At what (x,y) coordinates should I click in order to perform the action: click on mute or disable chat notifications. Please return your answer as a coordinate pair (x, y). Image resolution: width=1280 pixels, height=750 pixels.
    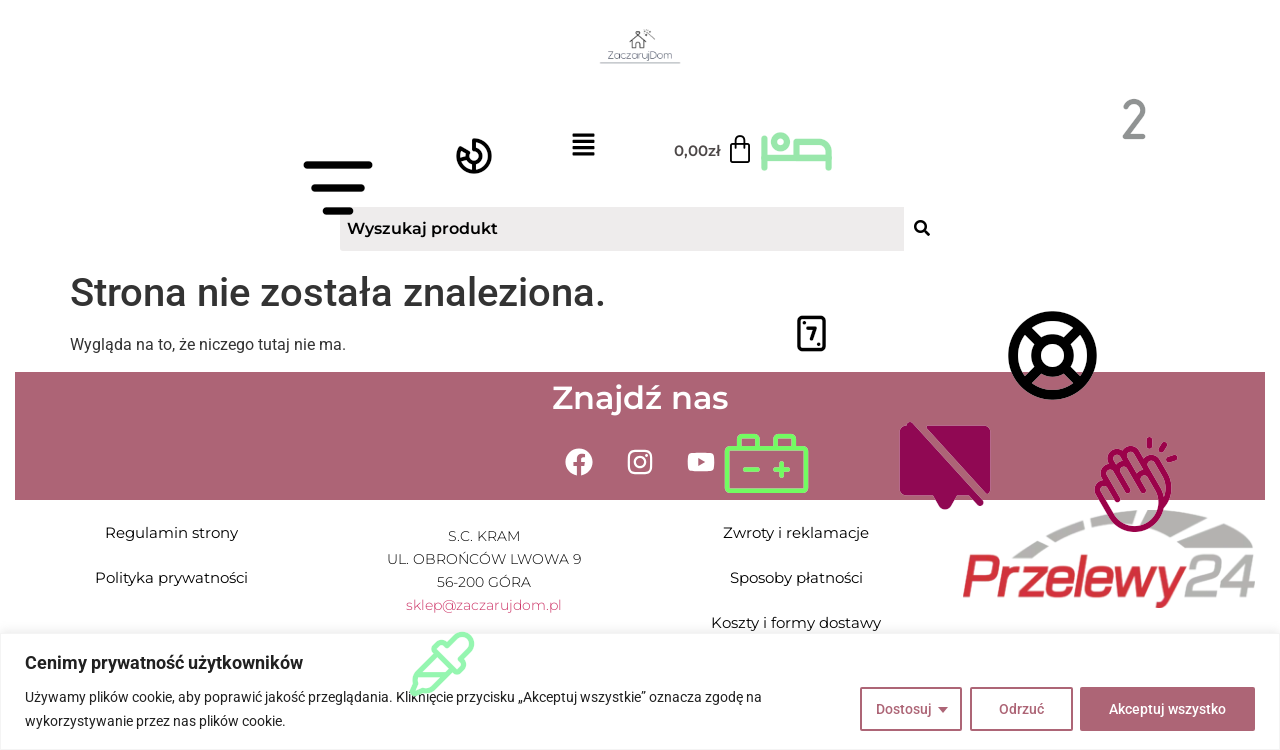
    Looking at the image, I should click on (945, 464).